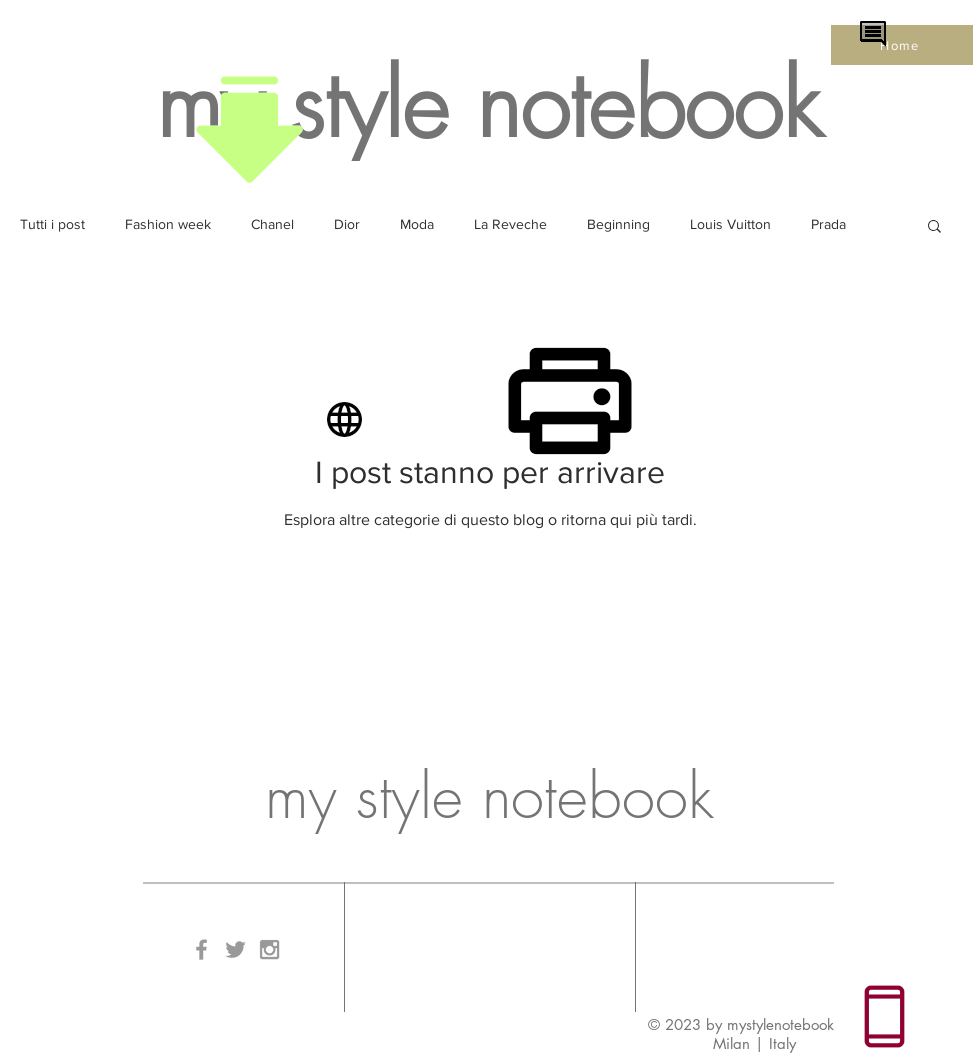 The height and width of the screenshot is (1058, 980). I want to click on print the current document, so click(570, 401).